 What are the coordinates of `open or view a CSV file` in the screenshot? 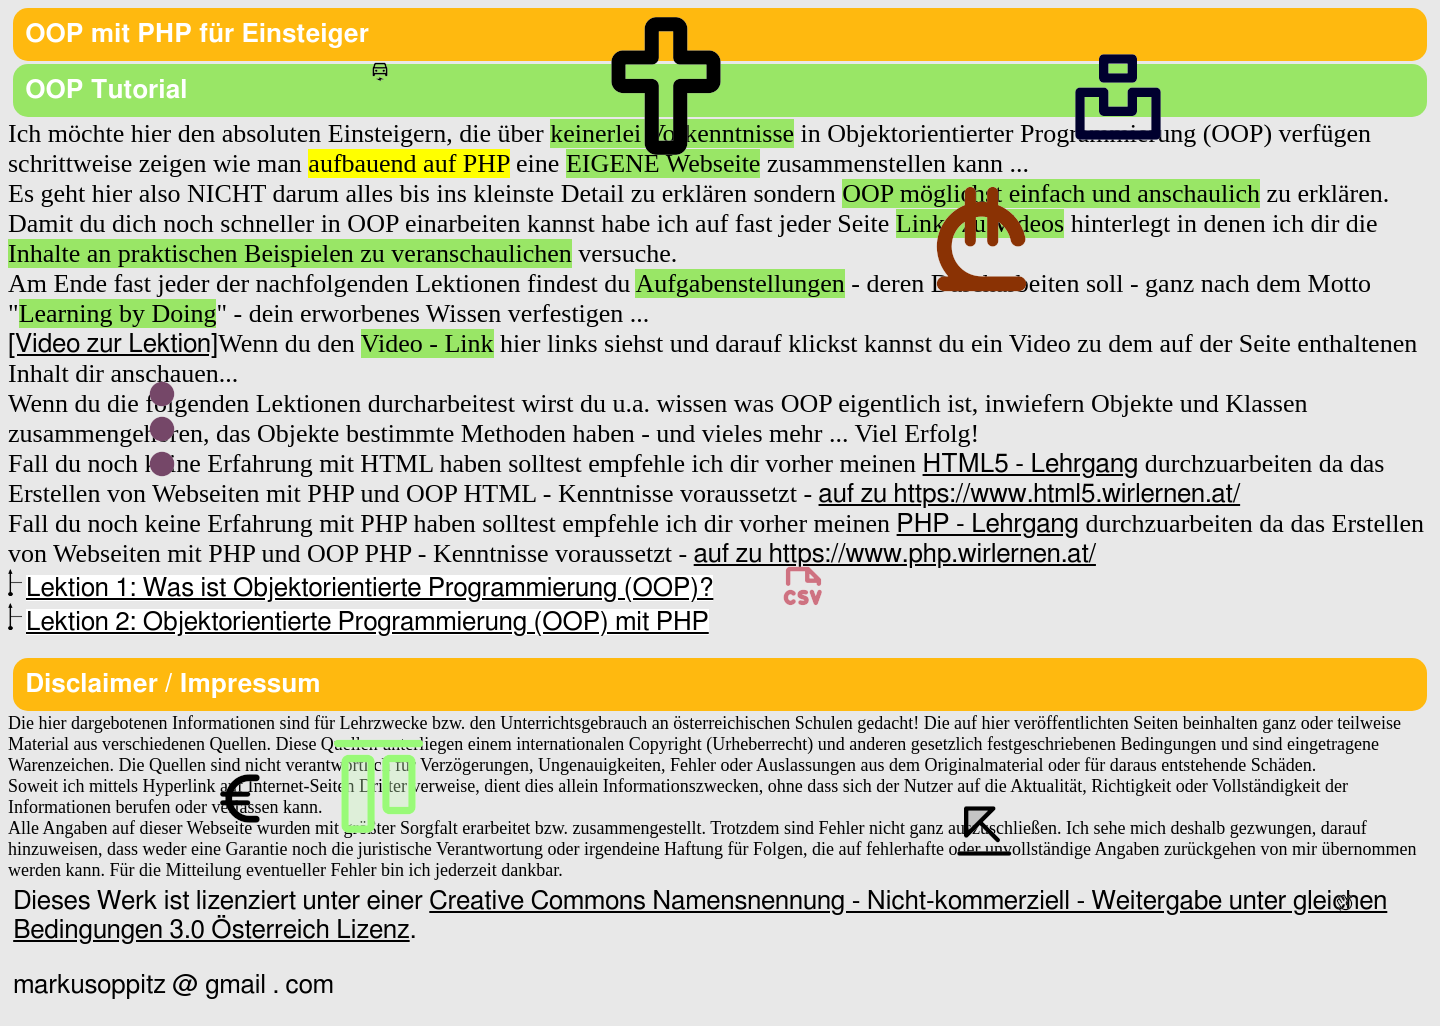 It's located at (803, 587).